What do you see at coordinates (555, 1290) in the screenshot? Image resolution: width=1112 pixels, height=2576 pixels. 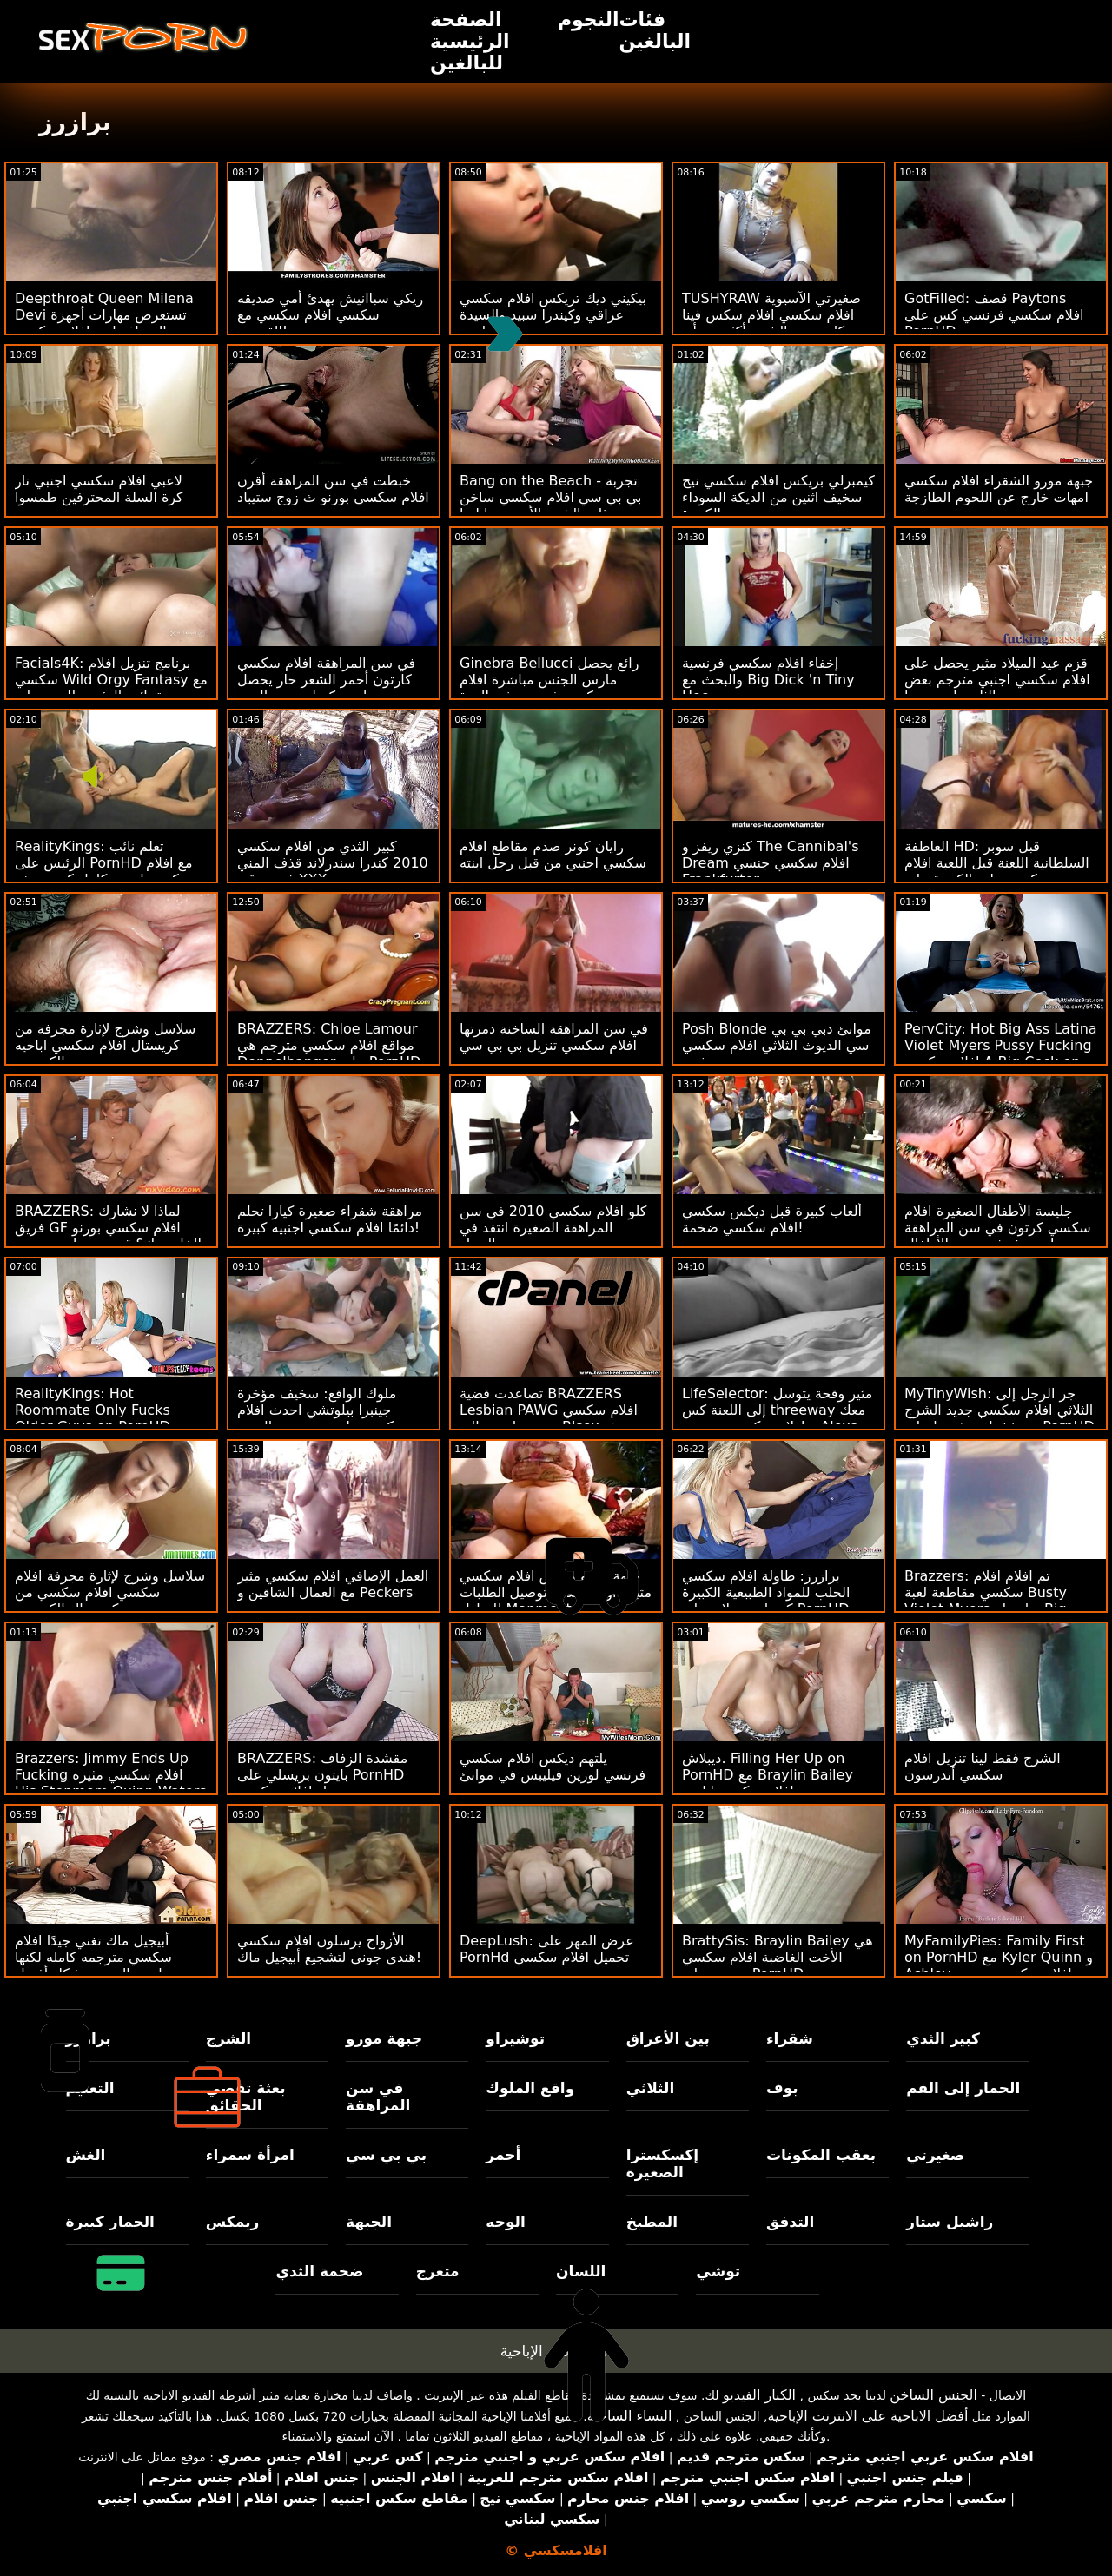 I see `access cPanel web hosting control panel` at bounding box center [555, 1290].